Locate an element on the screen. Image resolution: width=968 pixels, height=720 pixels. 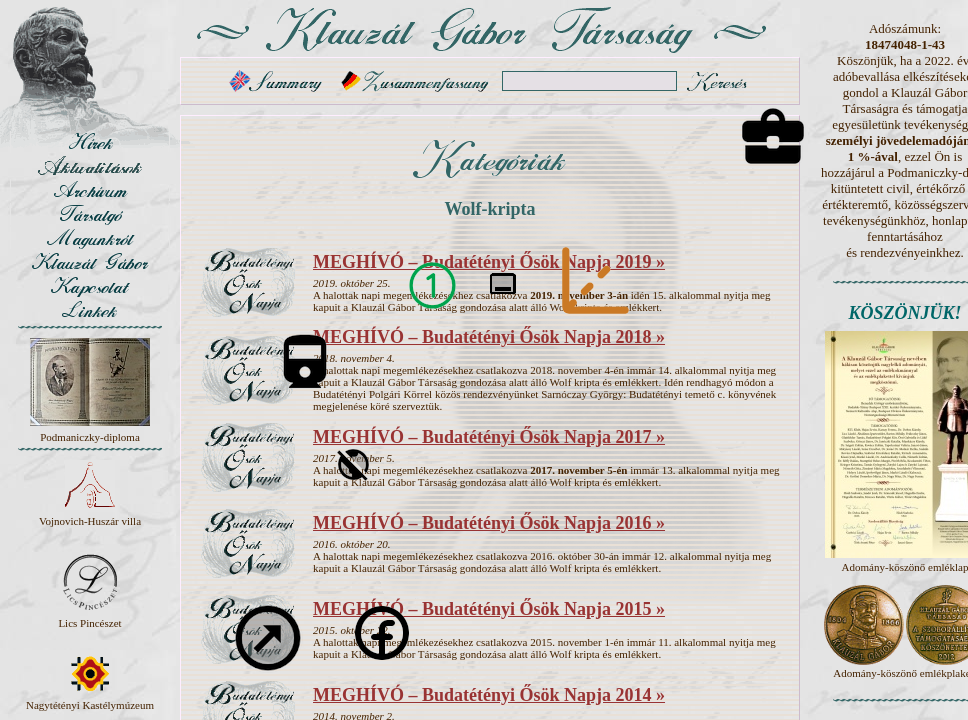
open link in new tab or window is located at coordinates (268, 638).